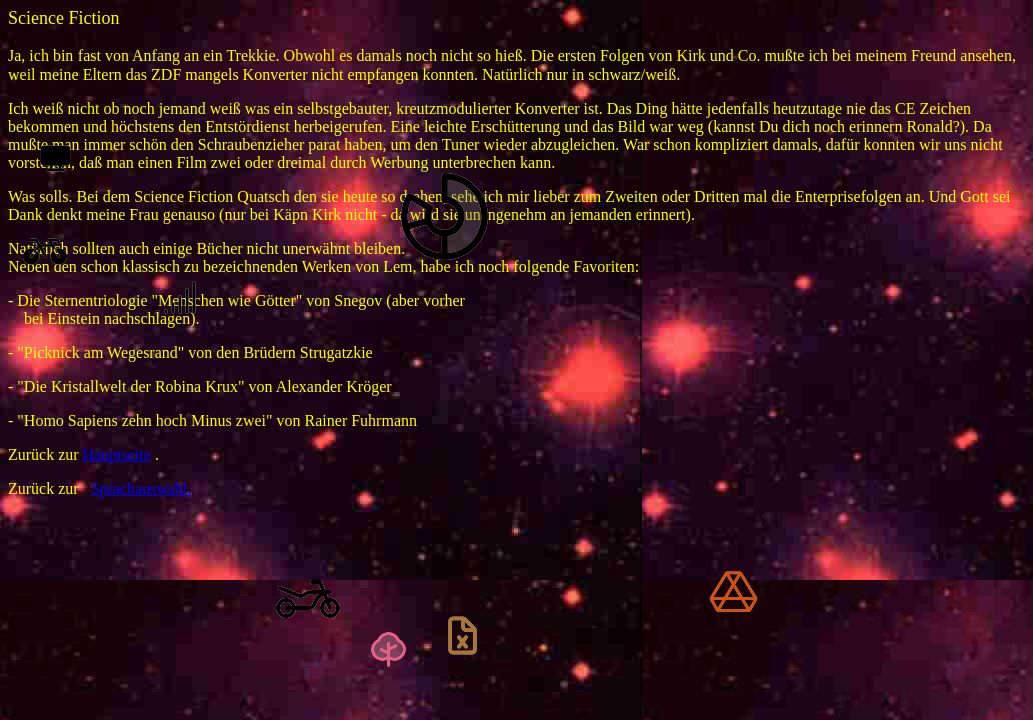 The image size is (1033, 720). What do you see at coordinates (181, 299) in the screenshot?
I see `indicates full cellular signal strength` at bounding box center [181, 299].